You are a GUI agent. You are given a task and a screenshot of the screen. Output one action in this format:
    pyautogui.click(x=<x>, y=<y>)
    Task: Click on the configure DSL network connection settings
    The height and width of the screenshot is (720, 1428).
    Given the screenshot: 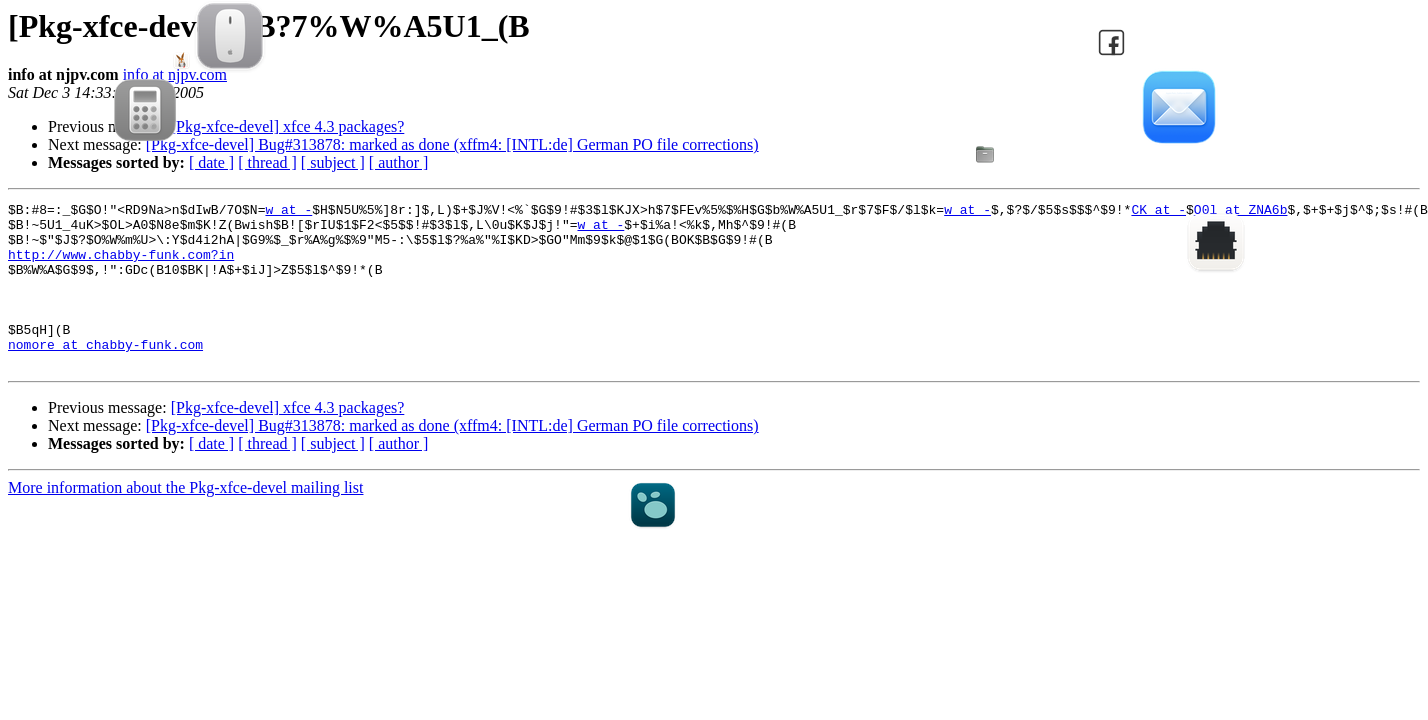 What is the action you would take?
    pyautogui.click(x=1216, y=242)
    